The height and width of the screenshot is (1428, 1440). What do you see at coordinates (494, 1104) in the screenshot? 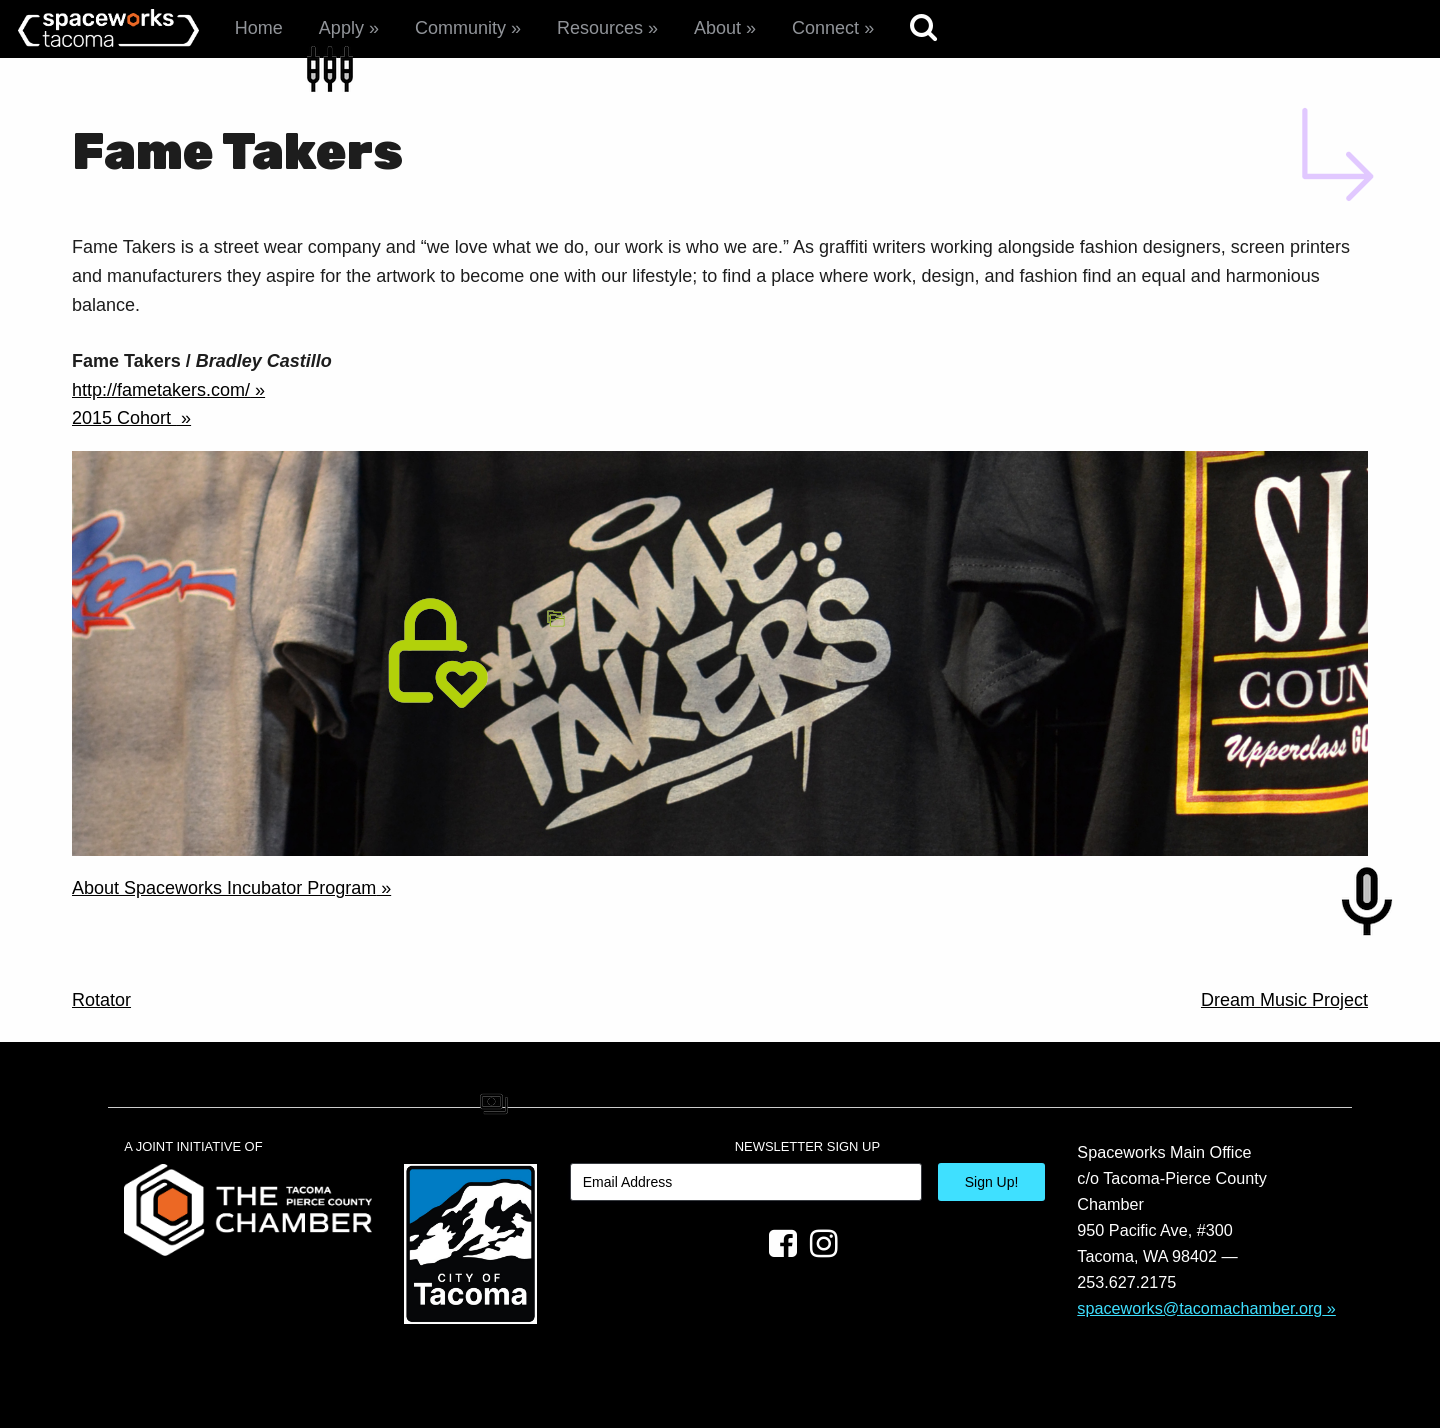
I see `access payment methods` at bounding box center [494, 1104].